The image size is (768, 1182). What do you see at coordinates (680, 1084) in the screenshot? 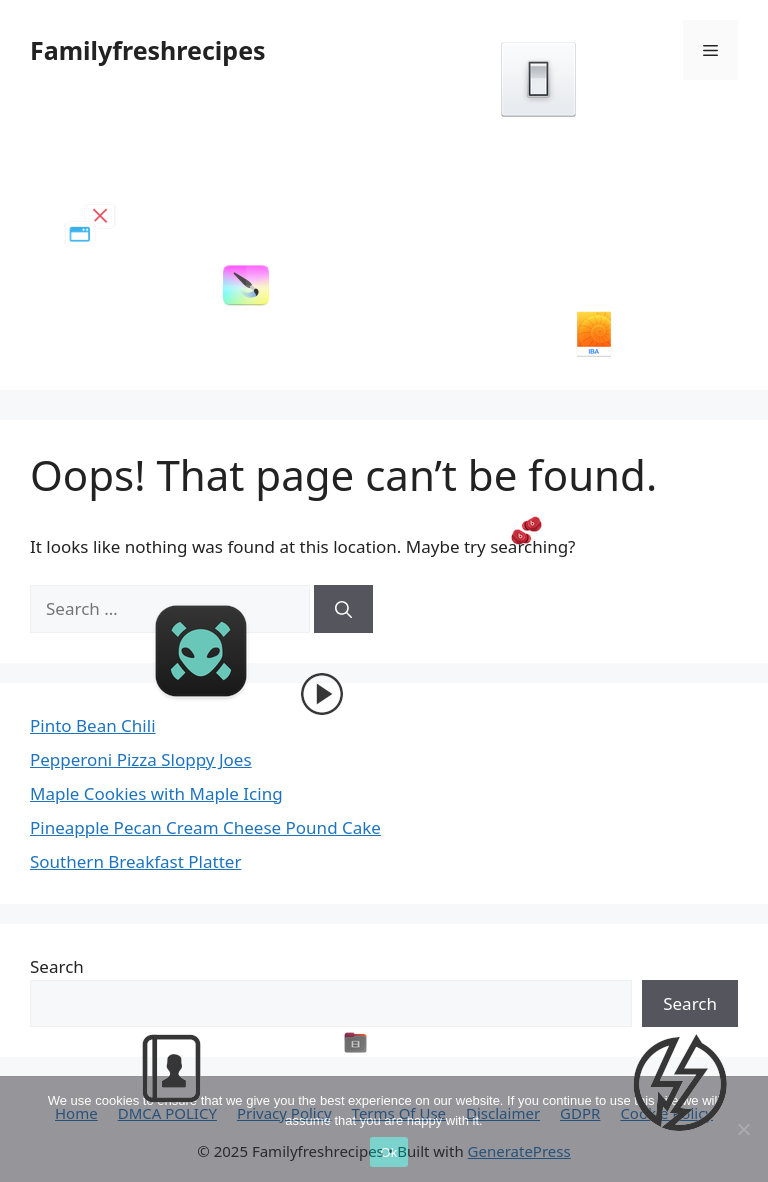
I see `thunderbolt port or connection status` at bounding box center [680, 1084].